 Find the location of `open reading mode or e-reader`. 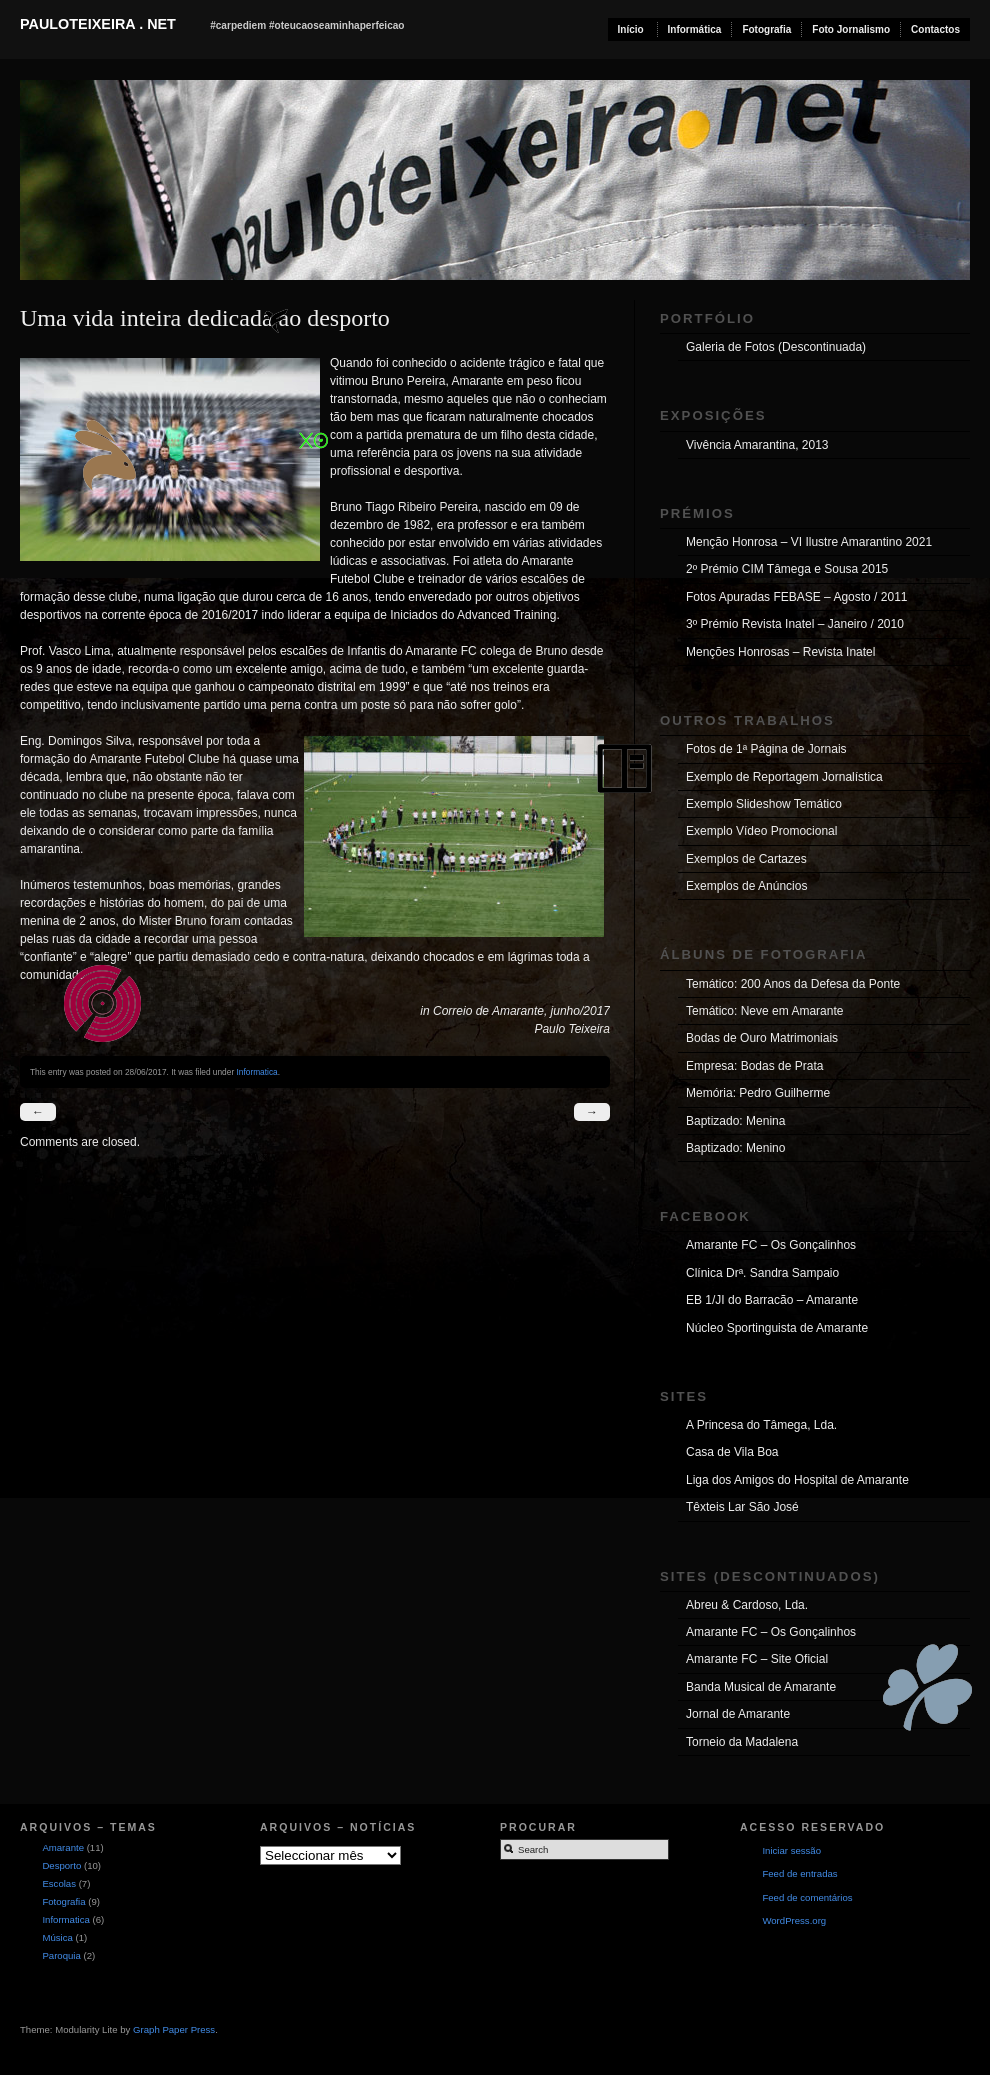

open reading mode or e-reader is located at coordinates (624, 768).